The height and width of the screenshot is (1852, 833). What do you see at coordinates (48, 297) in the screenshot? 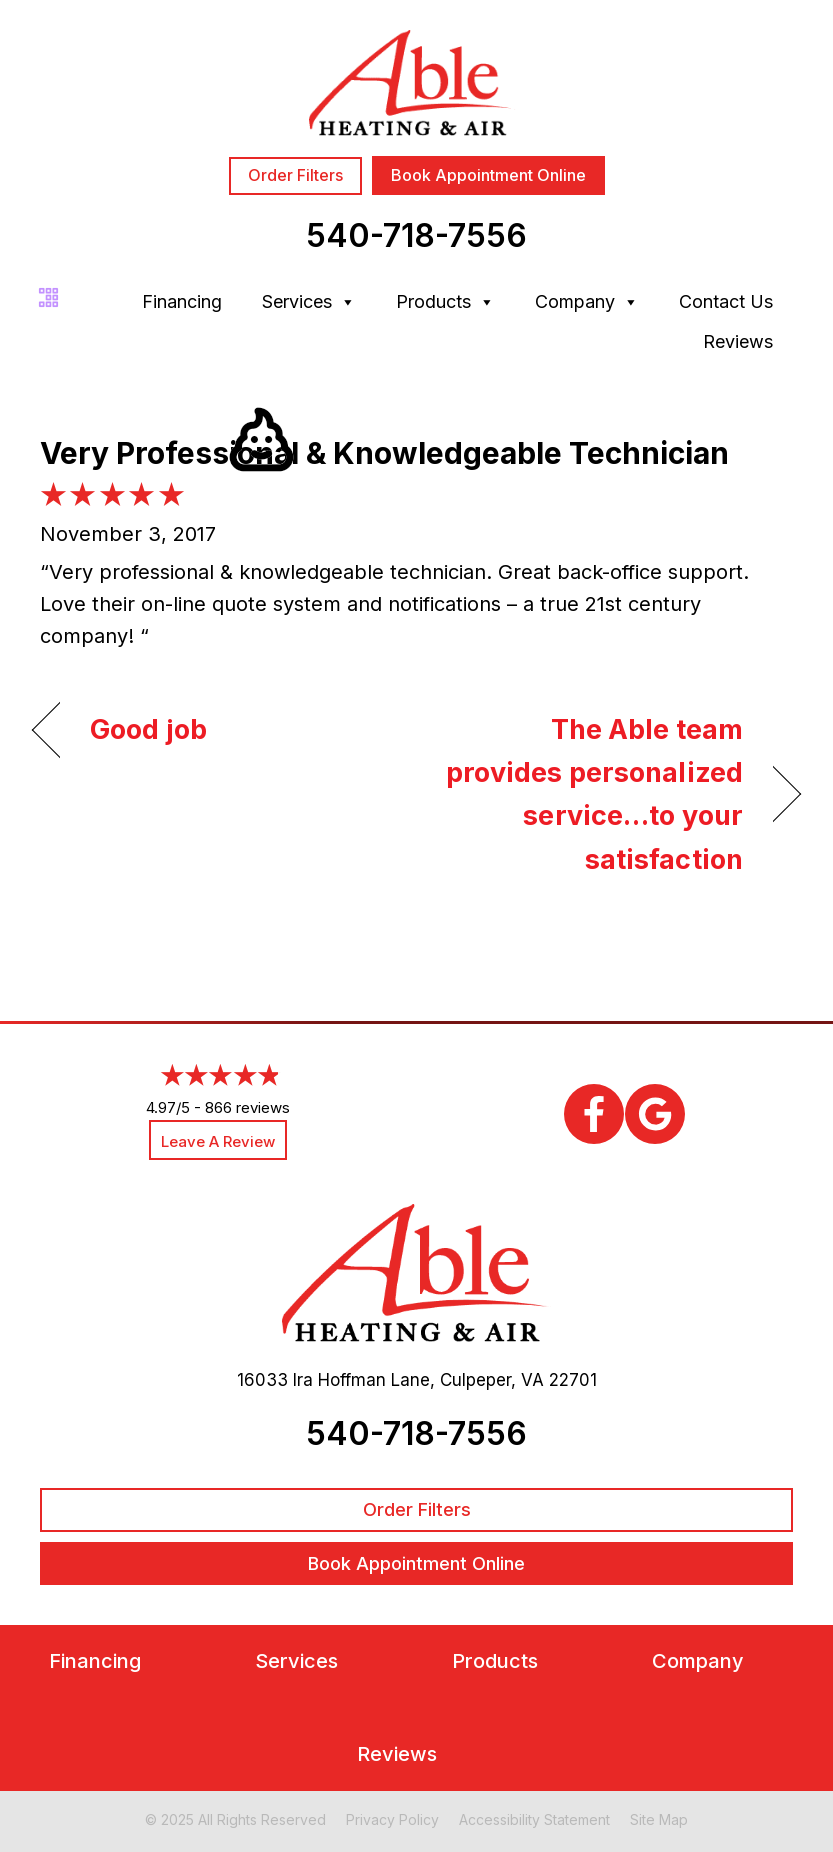
I see `pnpm package manager logo` at bounding box center [48, 297].